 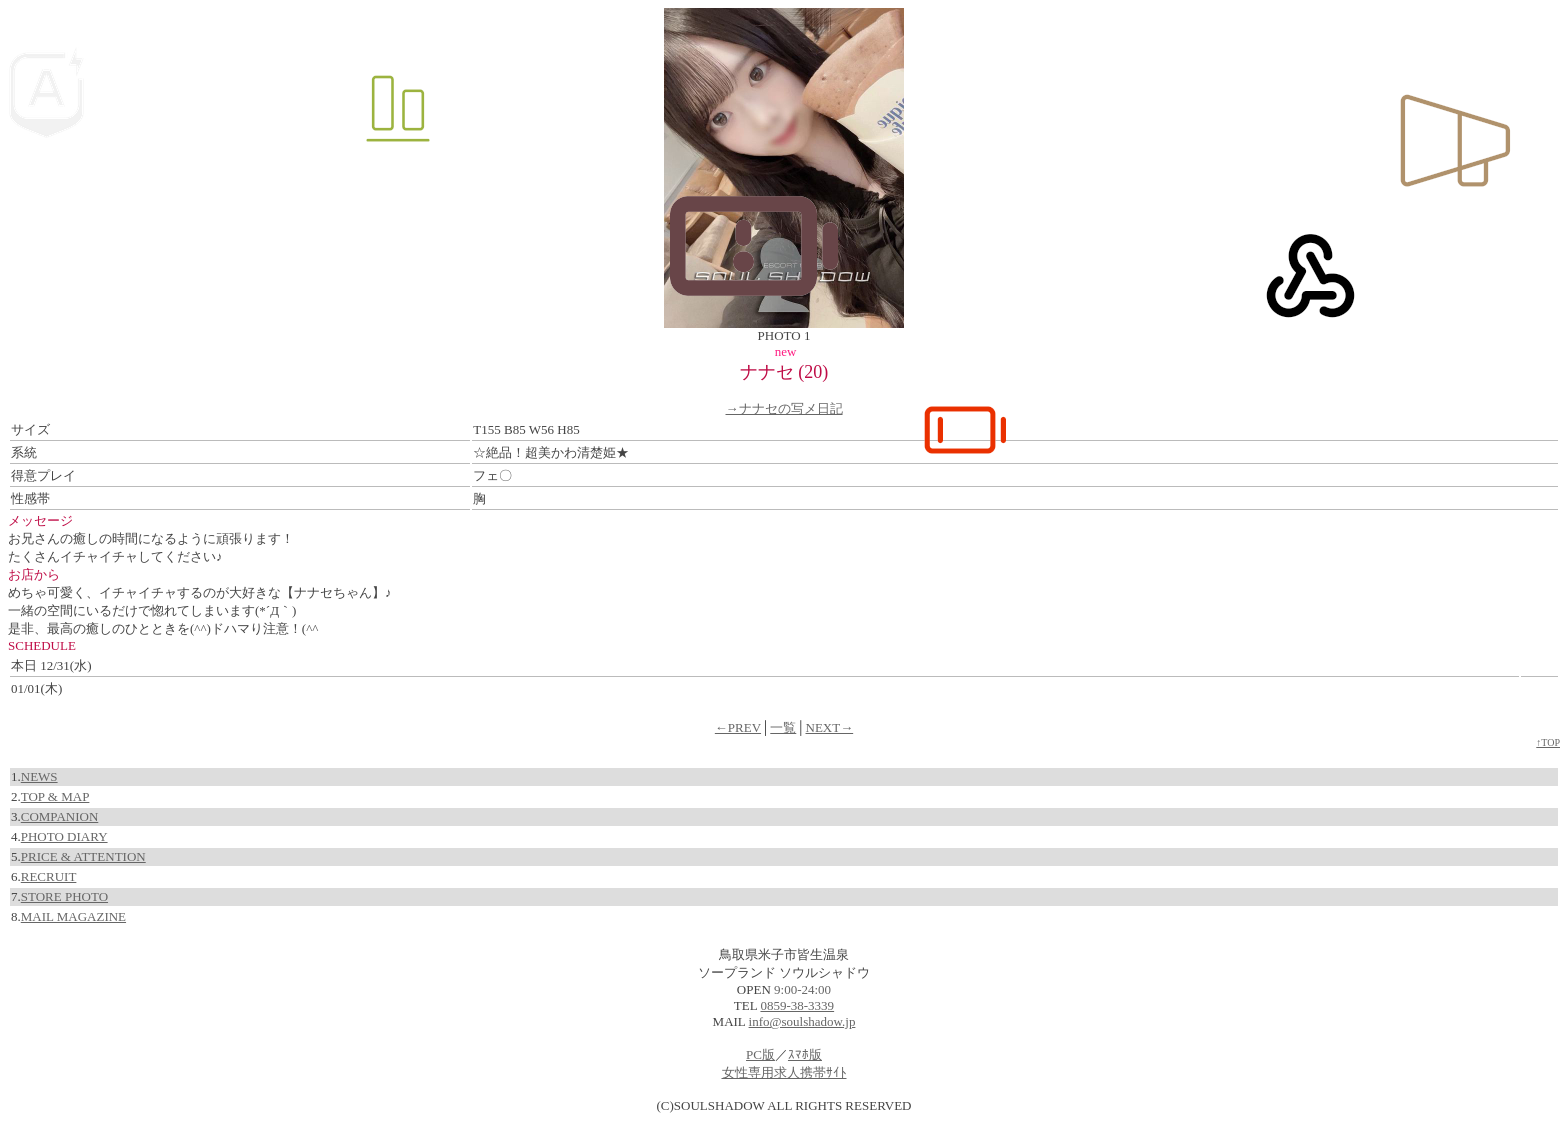 I want to click on indicates low battery warning, so click(x=754, y=246).